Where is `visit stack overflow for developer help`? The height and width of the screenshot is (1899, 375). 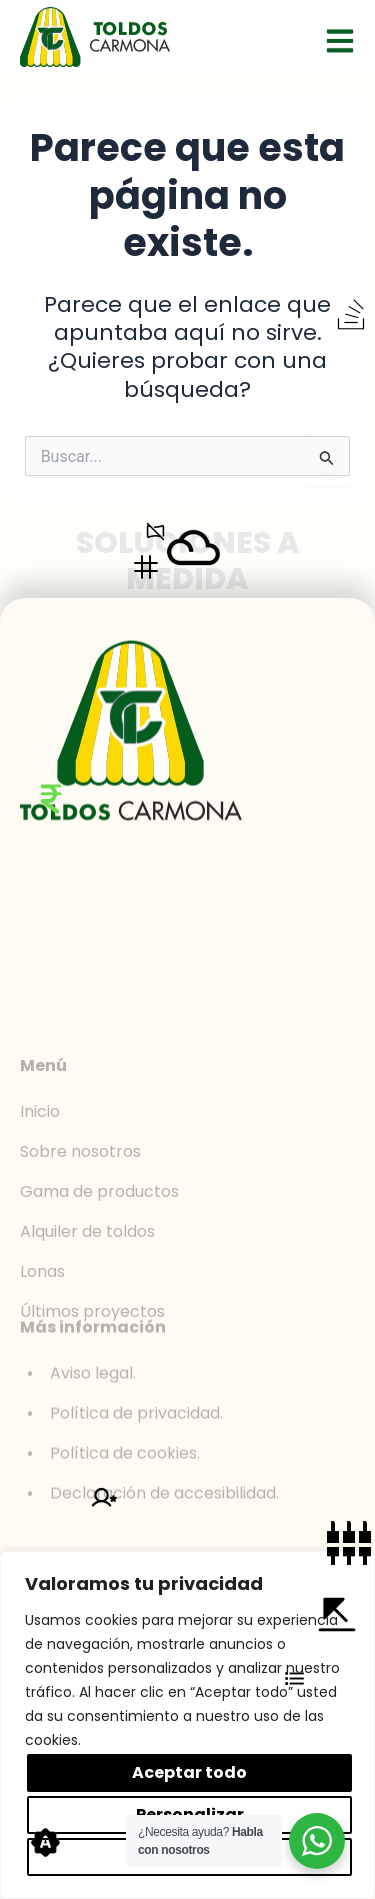
visit stack overflow for developer help is located at coordinates (351, 315).